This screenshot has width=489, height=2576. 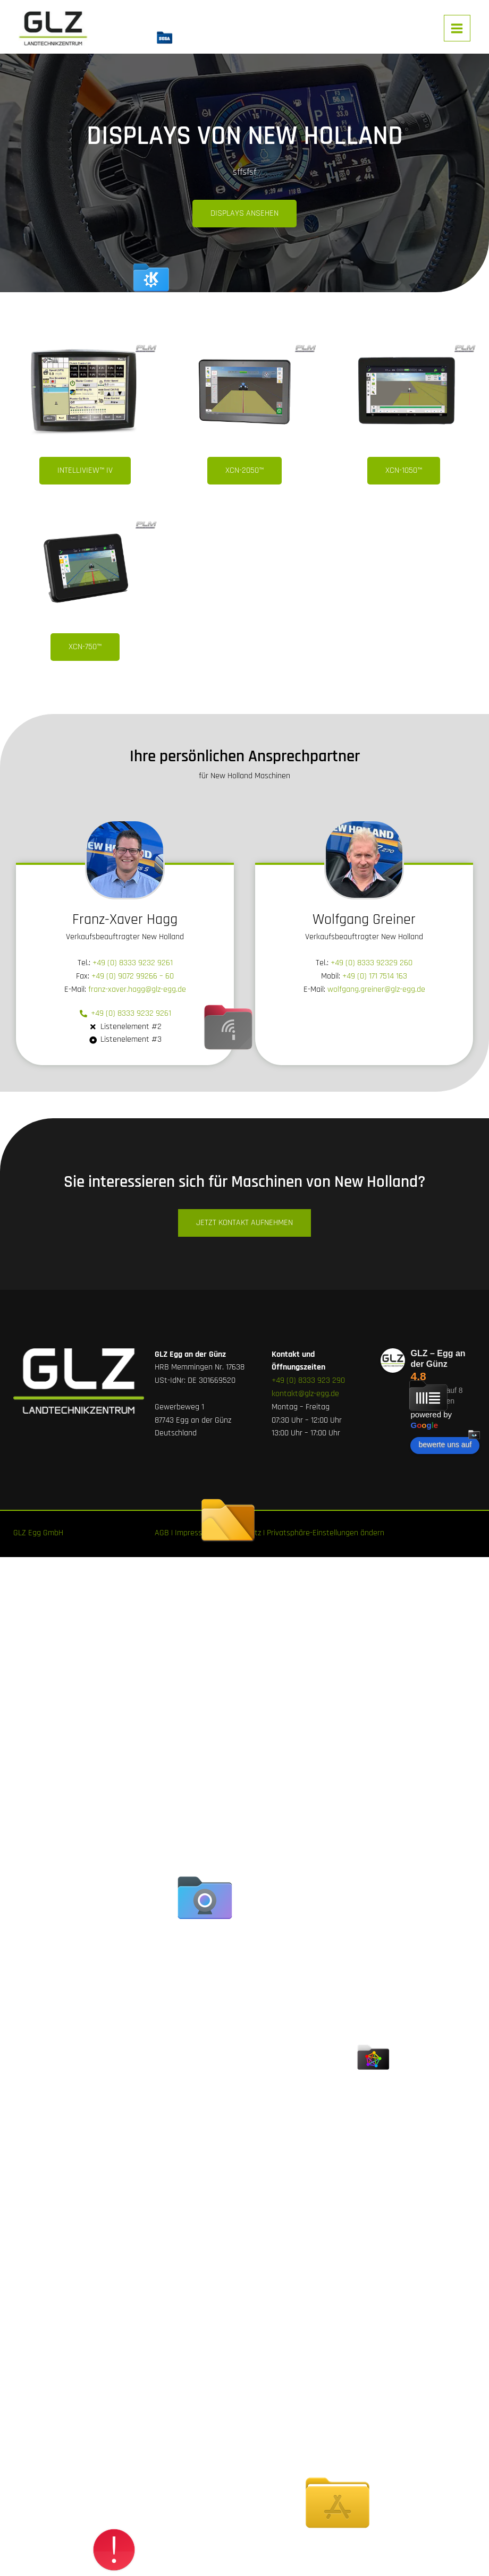 What do you see at coordinates (228, 1027) in the screenshot?
I see `open insync cloud sync folder` at bounding box center [228, 1027].